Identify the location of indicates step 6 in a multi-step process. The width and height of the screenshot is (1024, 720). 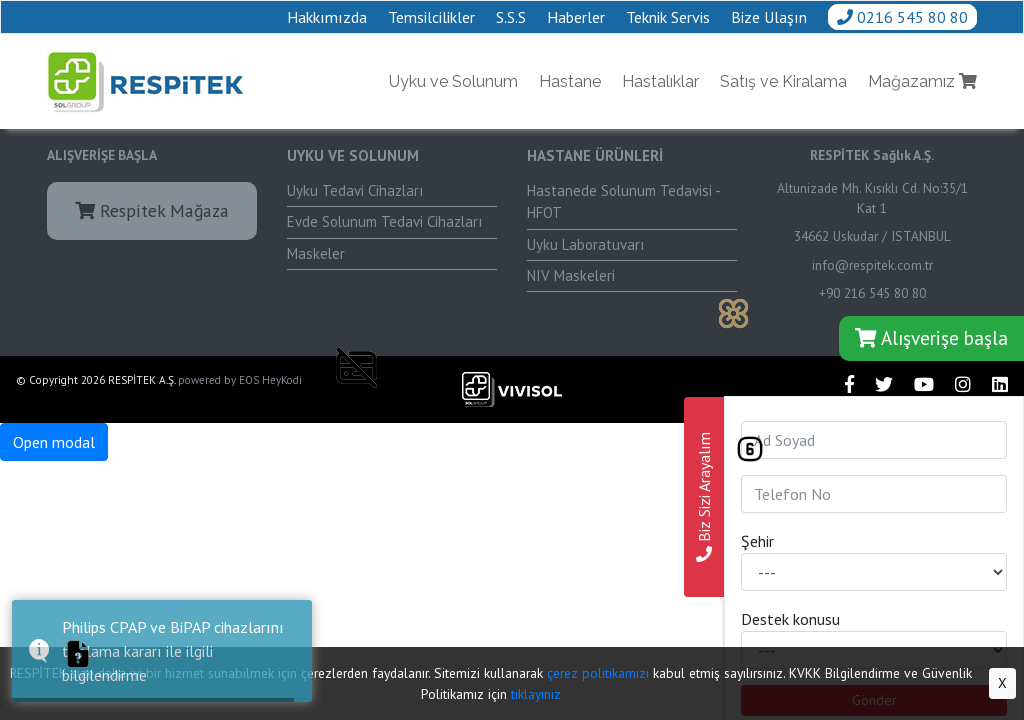
(750, 449).